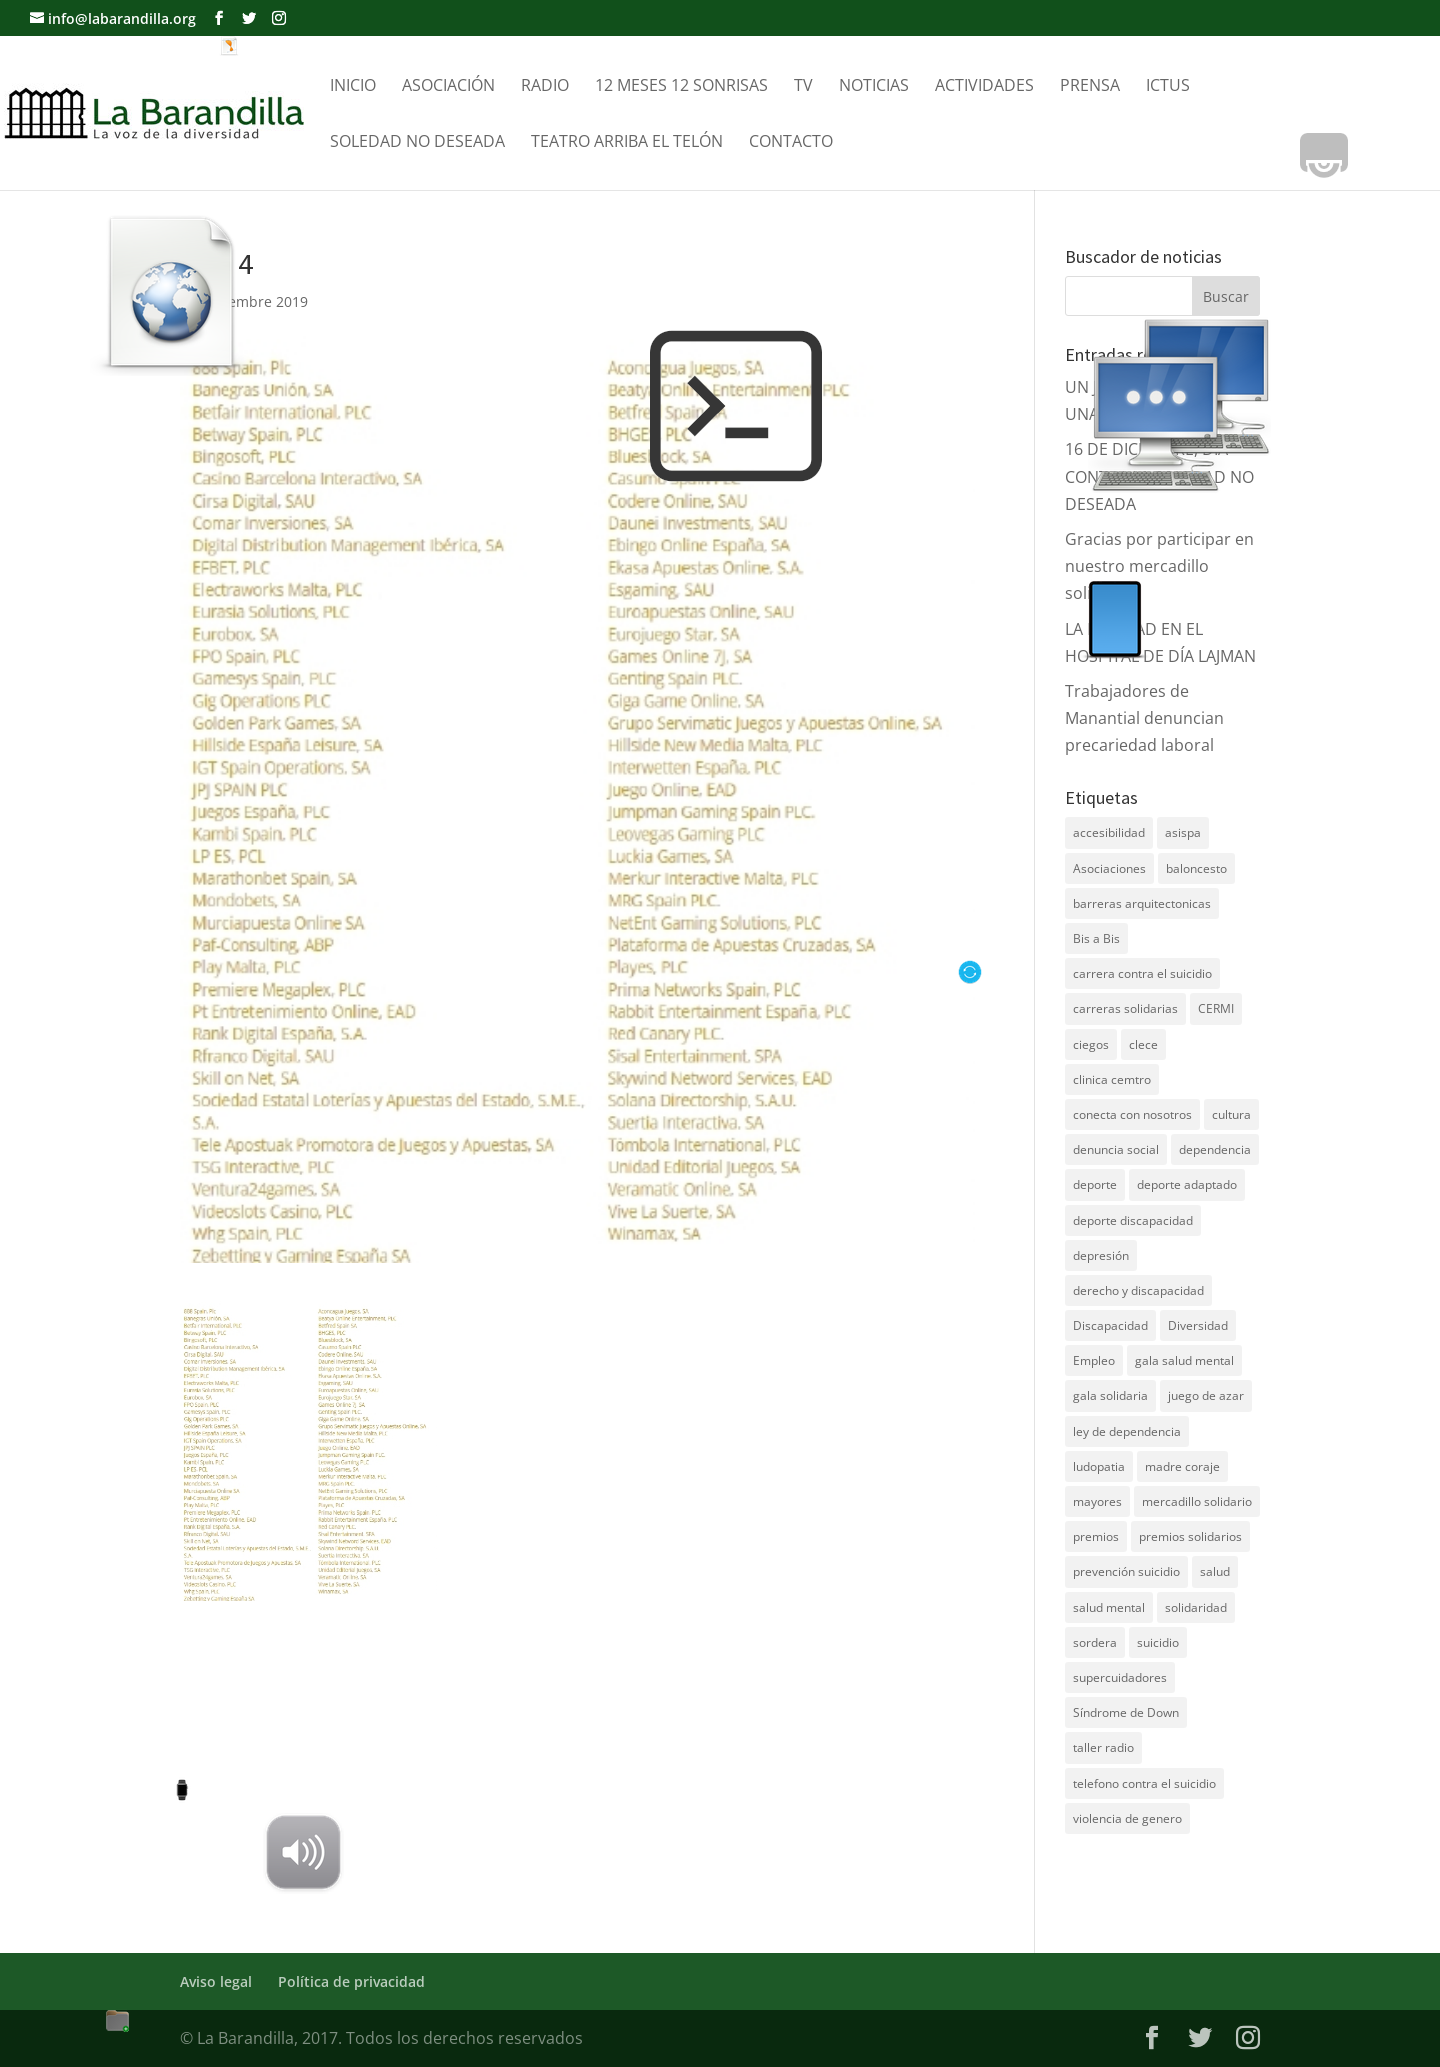  What do you see at coordinates (1324, 154) in the screenshot?
I see `access optical disc drive` at bounding box center [1324, 154].